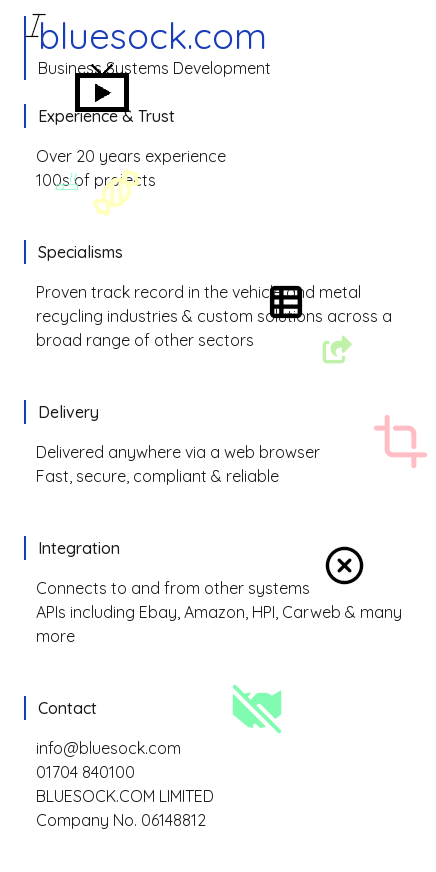 The height and width of the screenshot is (872, 436). What do you see at coordinates (102, 88) in the screenshot?
I see `watch live television or streaming content` at bounding box center [102, 88].